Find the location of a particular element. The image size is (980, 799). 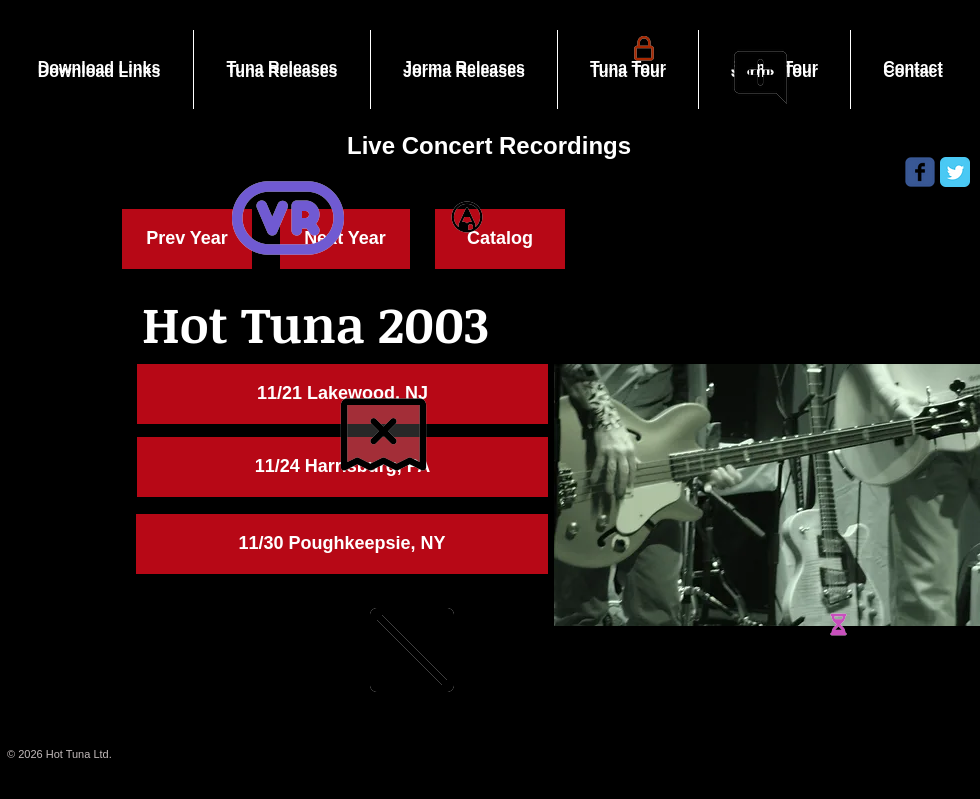

indicates a task or process in progress is located at coordinates (838, 624).